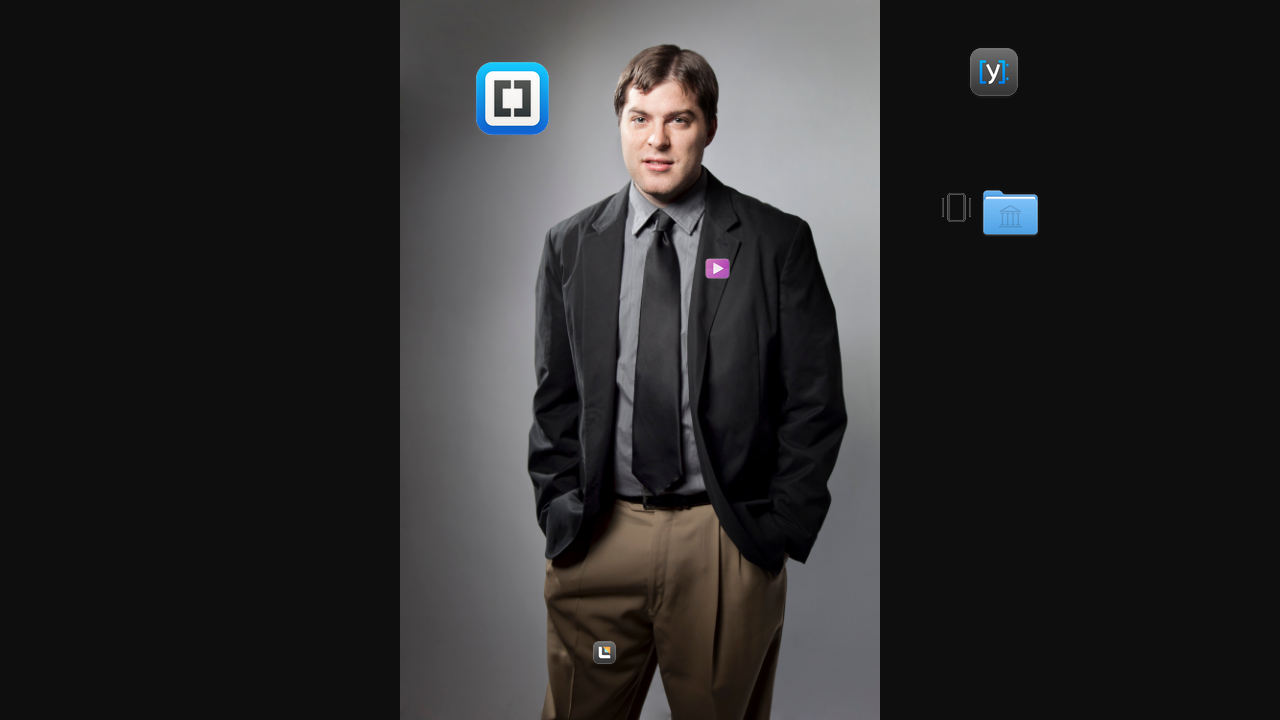 This screenshot has width=1280, height=720. Describe the element at coordinates (604, 652) in the screenshot. I see `open lite-xl text editor` at that location.